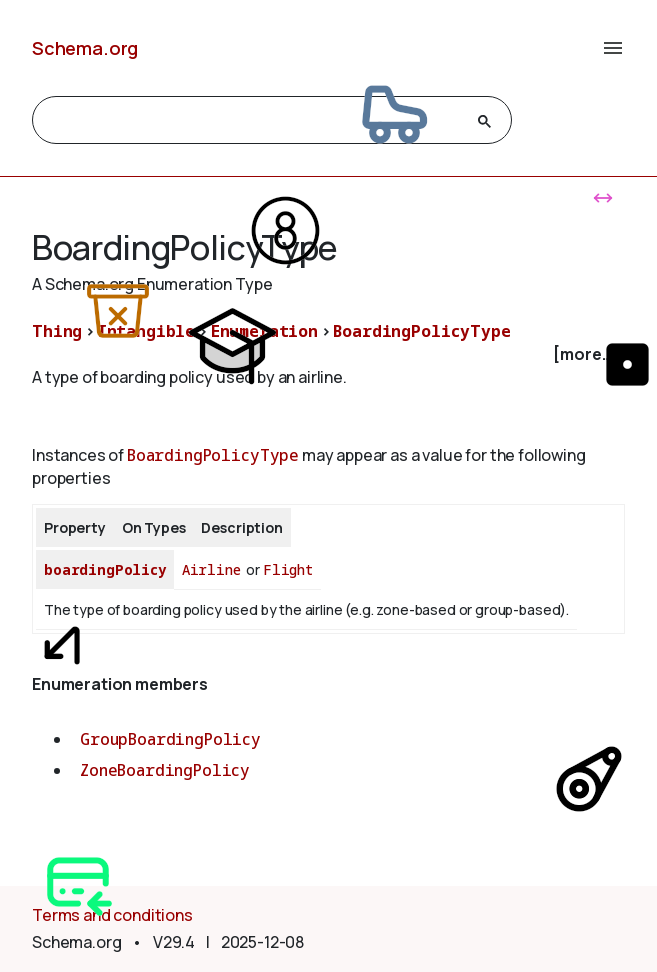  Describe the element at coordinates (285, 230) in the screenshot. I see `indicates step 8 in a multi-step process` at that location.